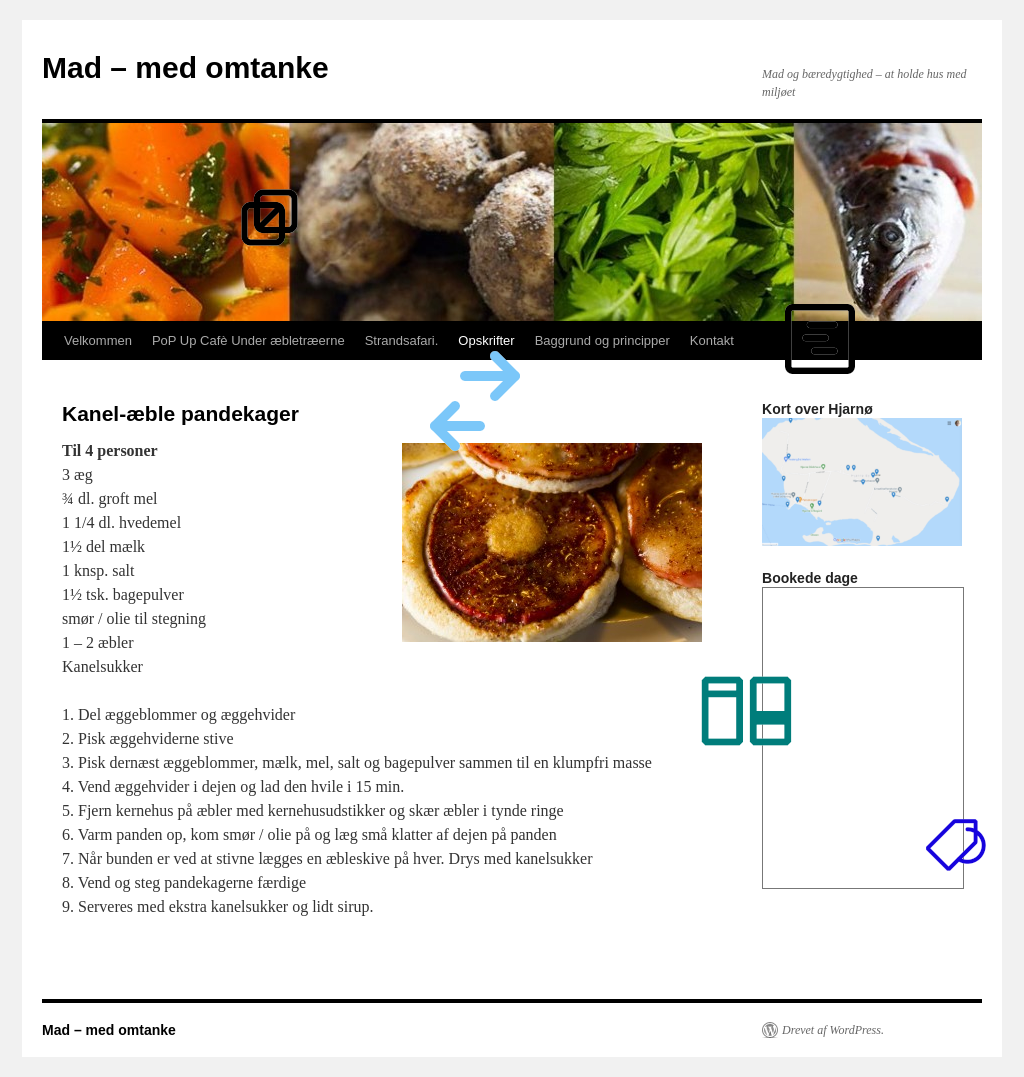  Describe the element at coordinates (954, 843) in the screenshot. I see `add or manage tags for a file` at that location.